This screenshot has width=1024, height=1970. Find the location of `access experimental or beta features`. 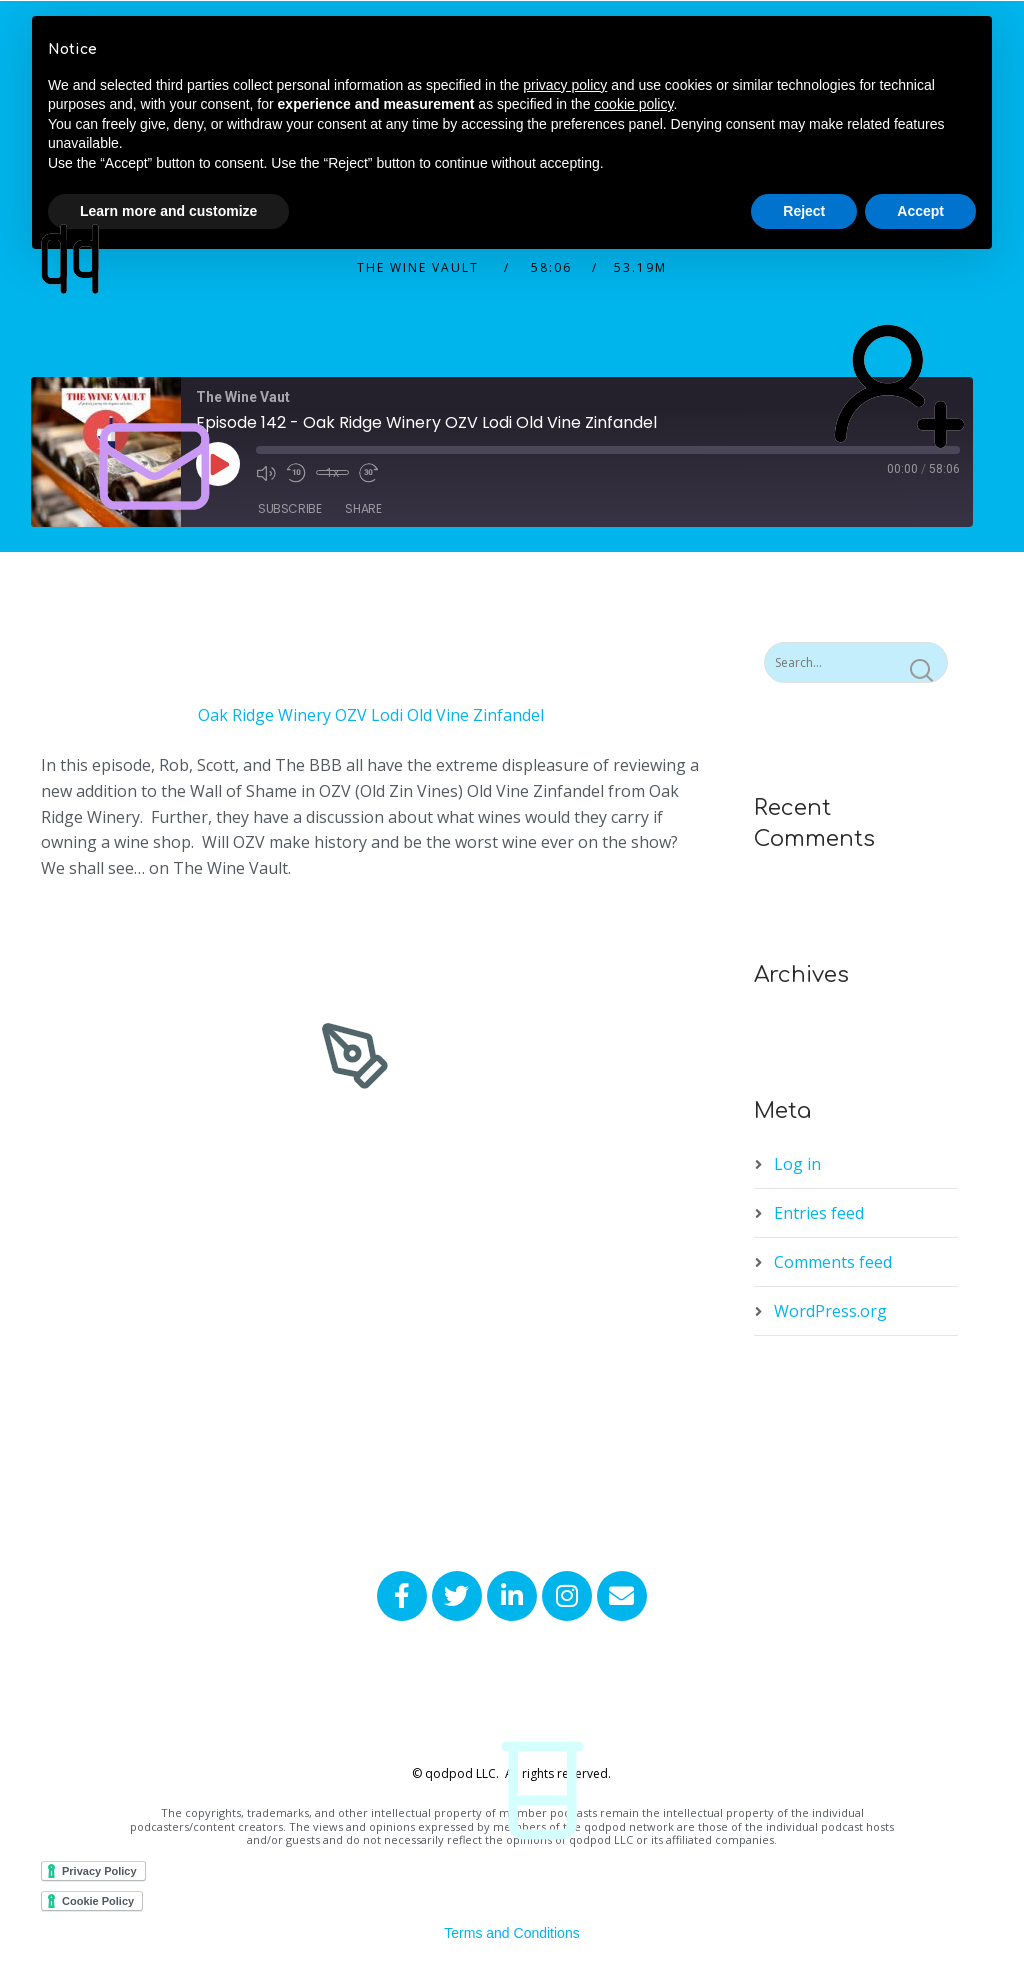

access experimental or beta features is located at coordinates (542, 1790).